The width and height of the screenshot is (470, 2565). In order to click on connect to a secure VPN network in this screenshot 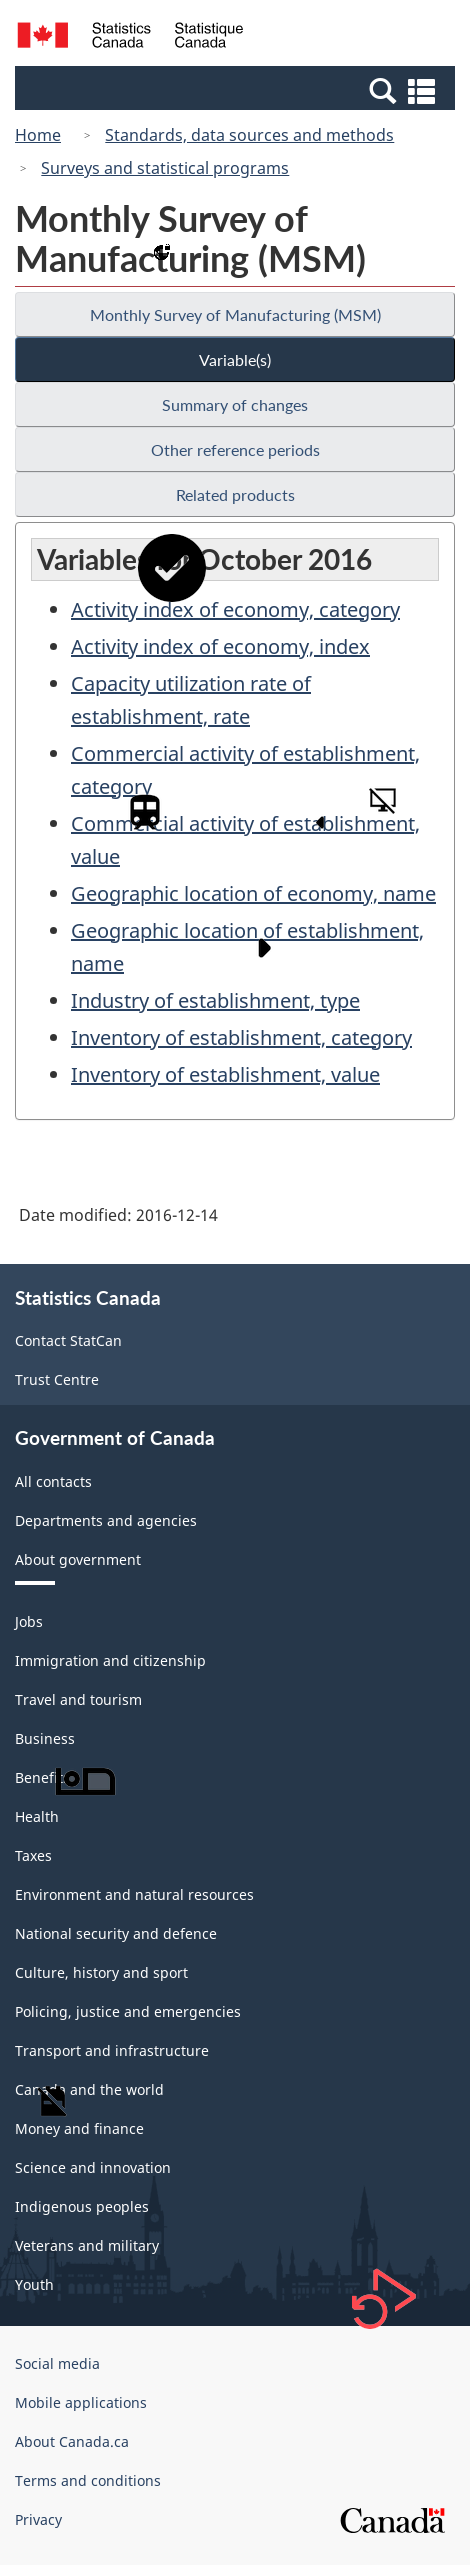, I will do `click(162, 252)`.